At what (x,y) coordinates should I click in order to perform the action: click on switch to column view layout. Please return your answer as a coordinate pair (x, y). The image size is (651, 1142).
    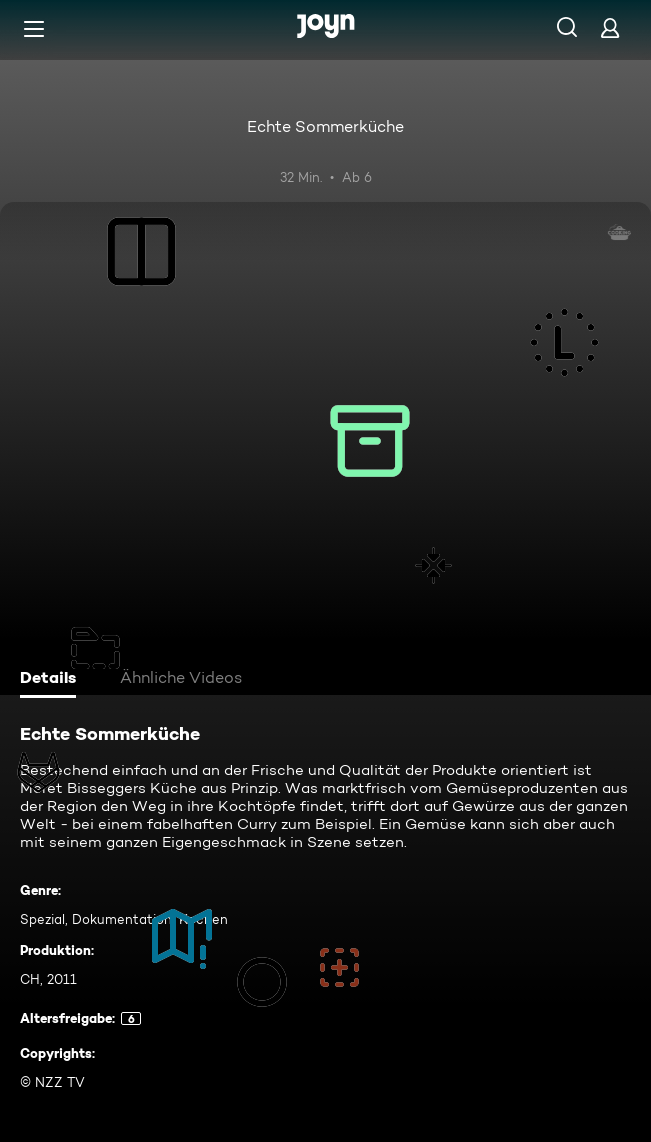
    Looking at the image, I should click on (141, 251).